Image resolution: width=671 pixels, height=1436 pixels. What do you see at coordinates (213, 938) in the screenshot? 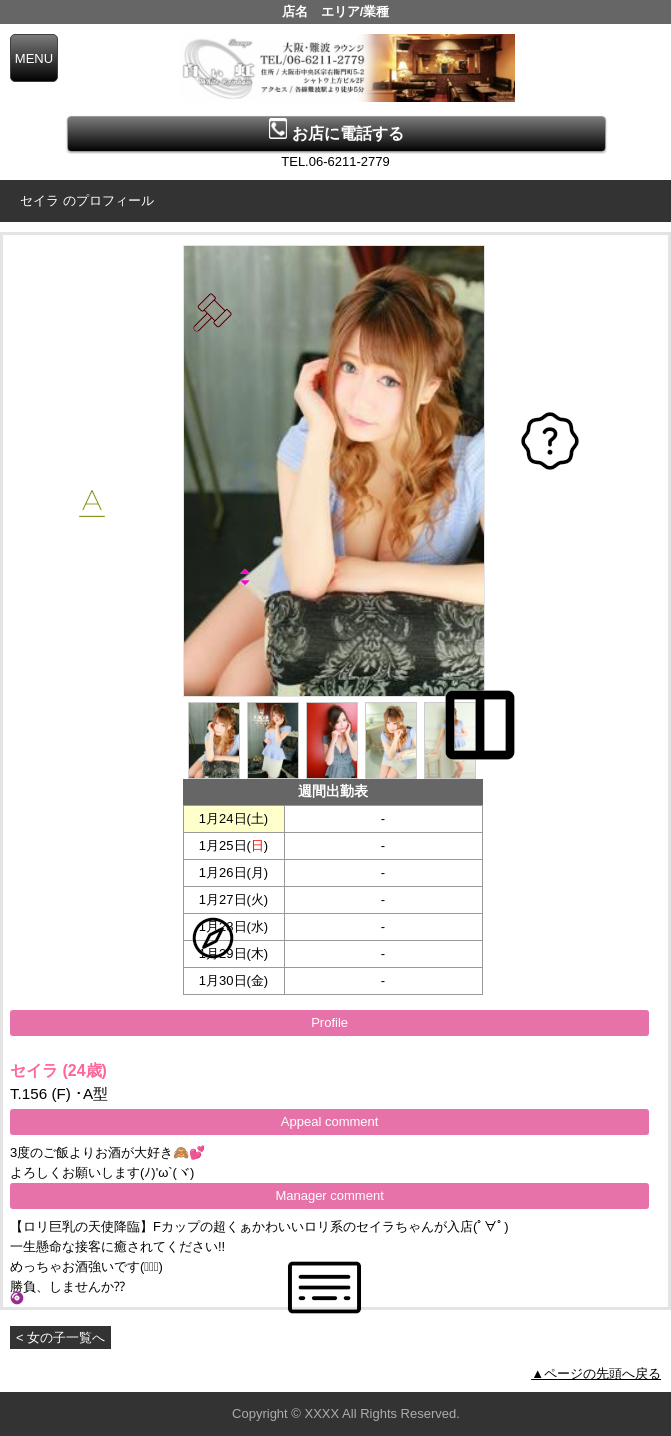
I see `access navigation or directions` at bounding box center [213, 938].